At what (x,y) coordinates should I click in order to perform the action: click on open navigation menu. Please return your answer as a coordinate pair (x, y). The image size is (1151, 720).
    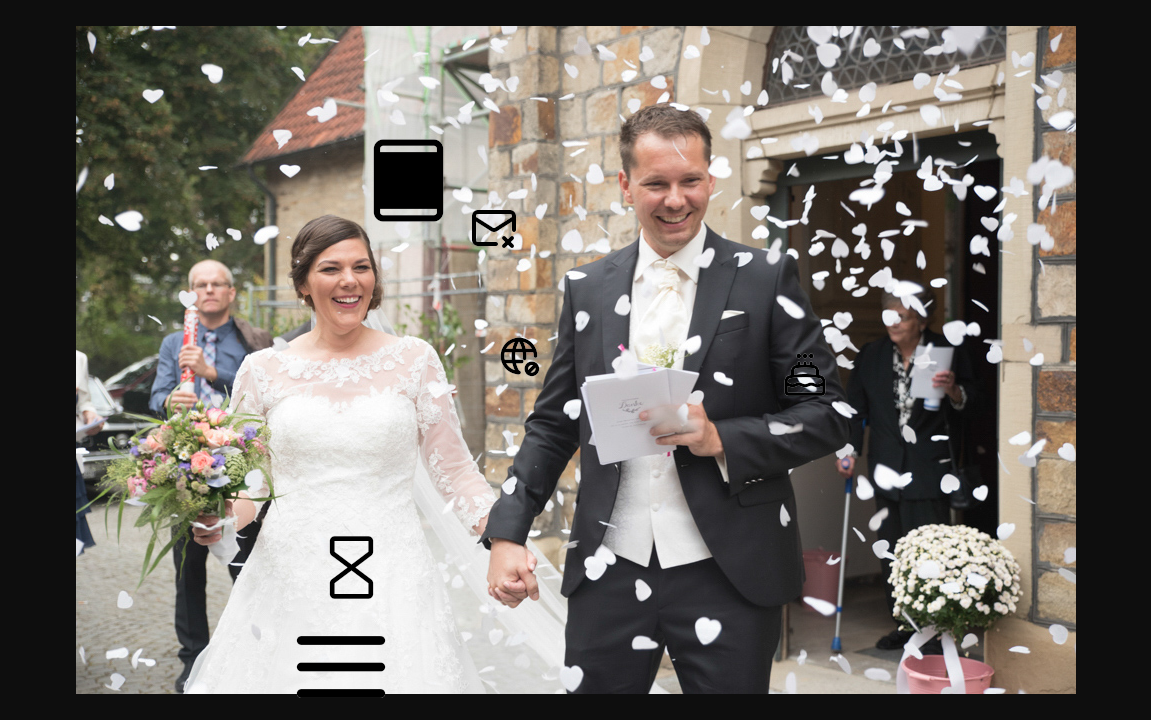
    Looking at the image, I should click on (341, 667).